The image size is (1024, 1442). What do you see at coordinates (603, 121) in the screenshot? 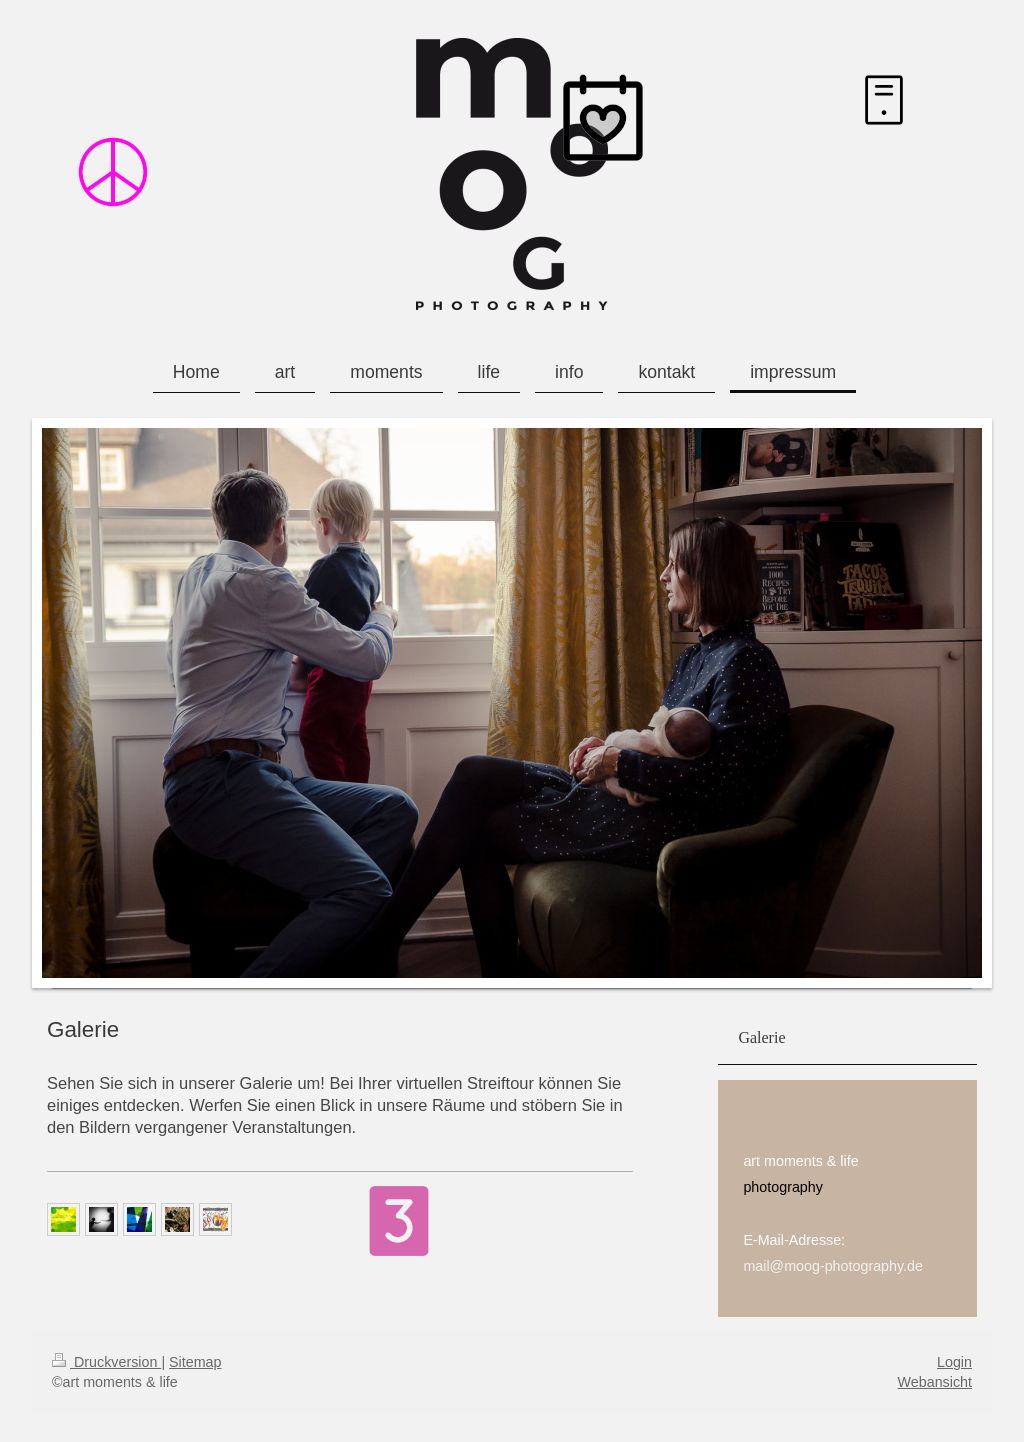
I see `view favorite or loved events` at bounding box center [603, 121].